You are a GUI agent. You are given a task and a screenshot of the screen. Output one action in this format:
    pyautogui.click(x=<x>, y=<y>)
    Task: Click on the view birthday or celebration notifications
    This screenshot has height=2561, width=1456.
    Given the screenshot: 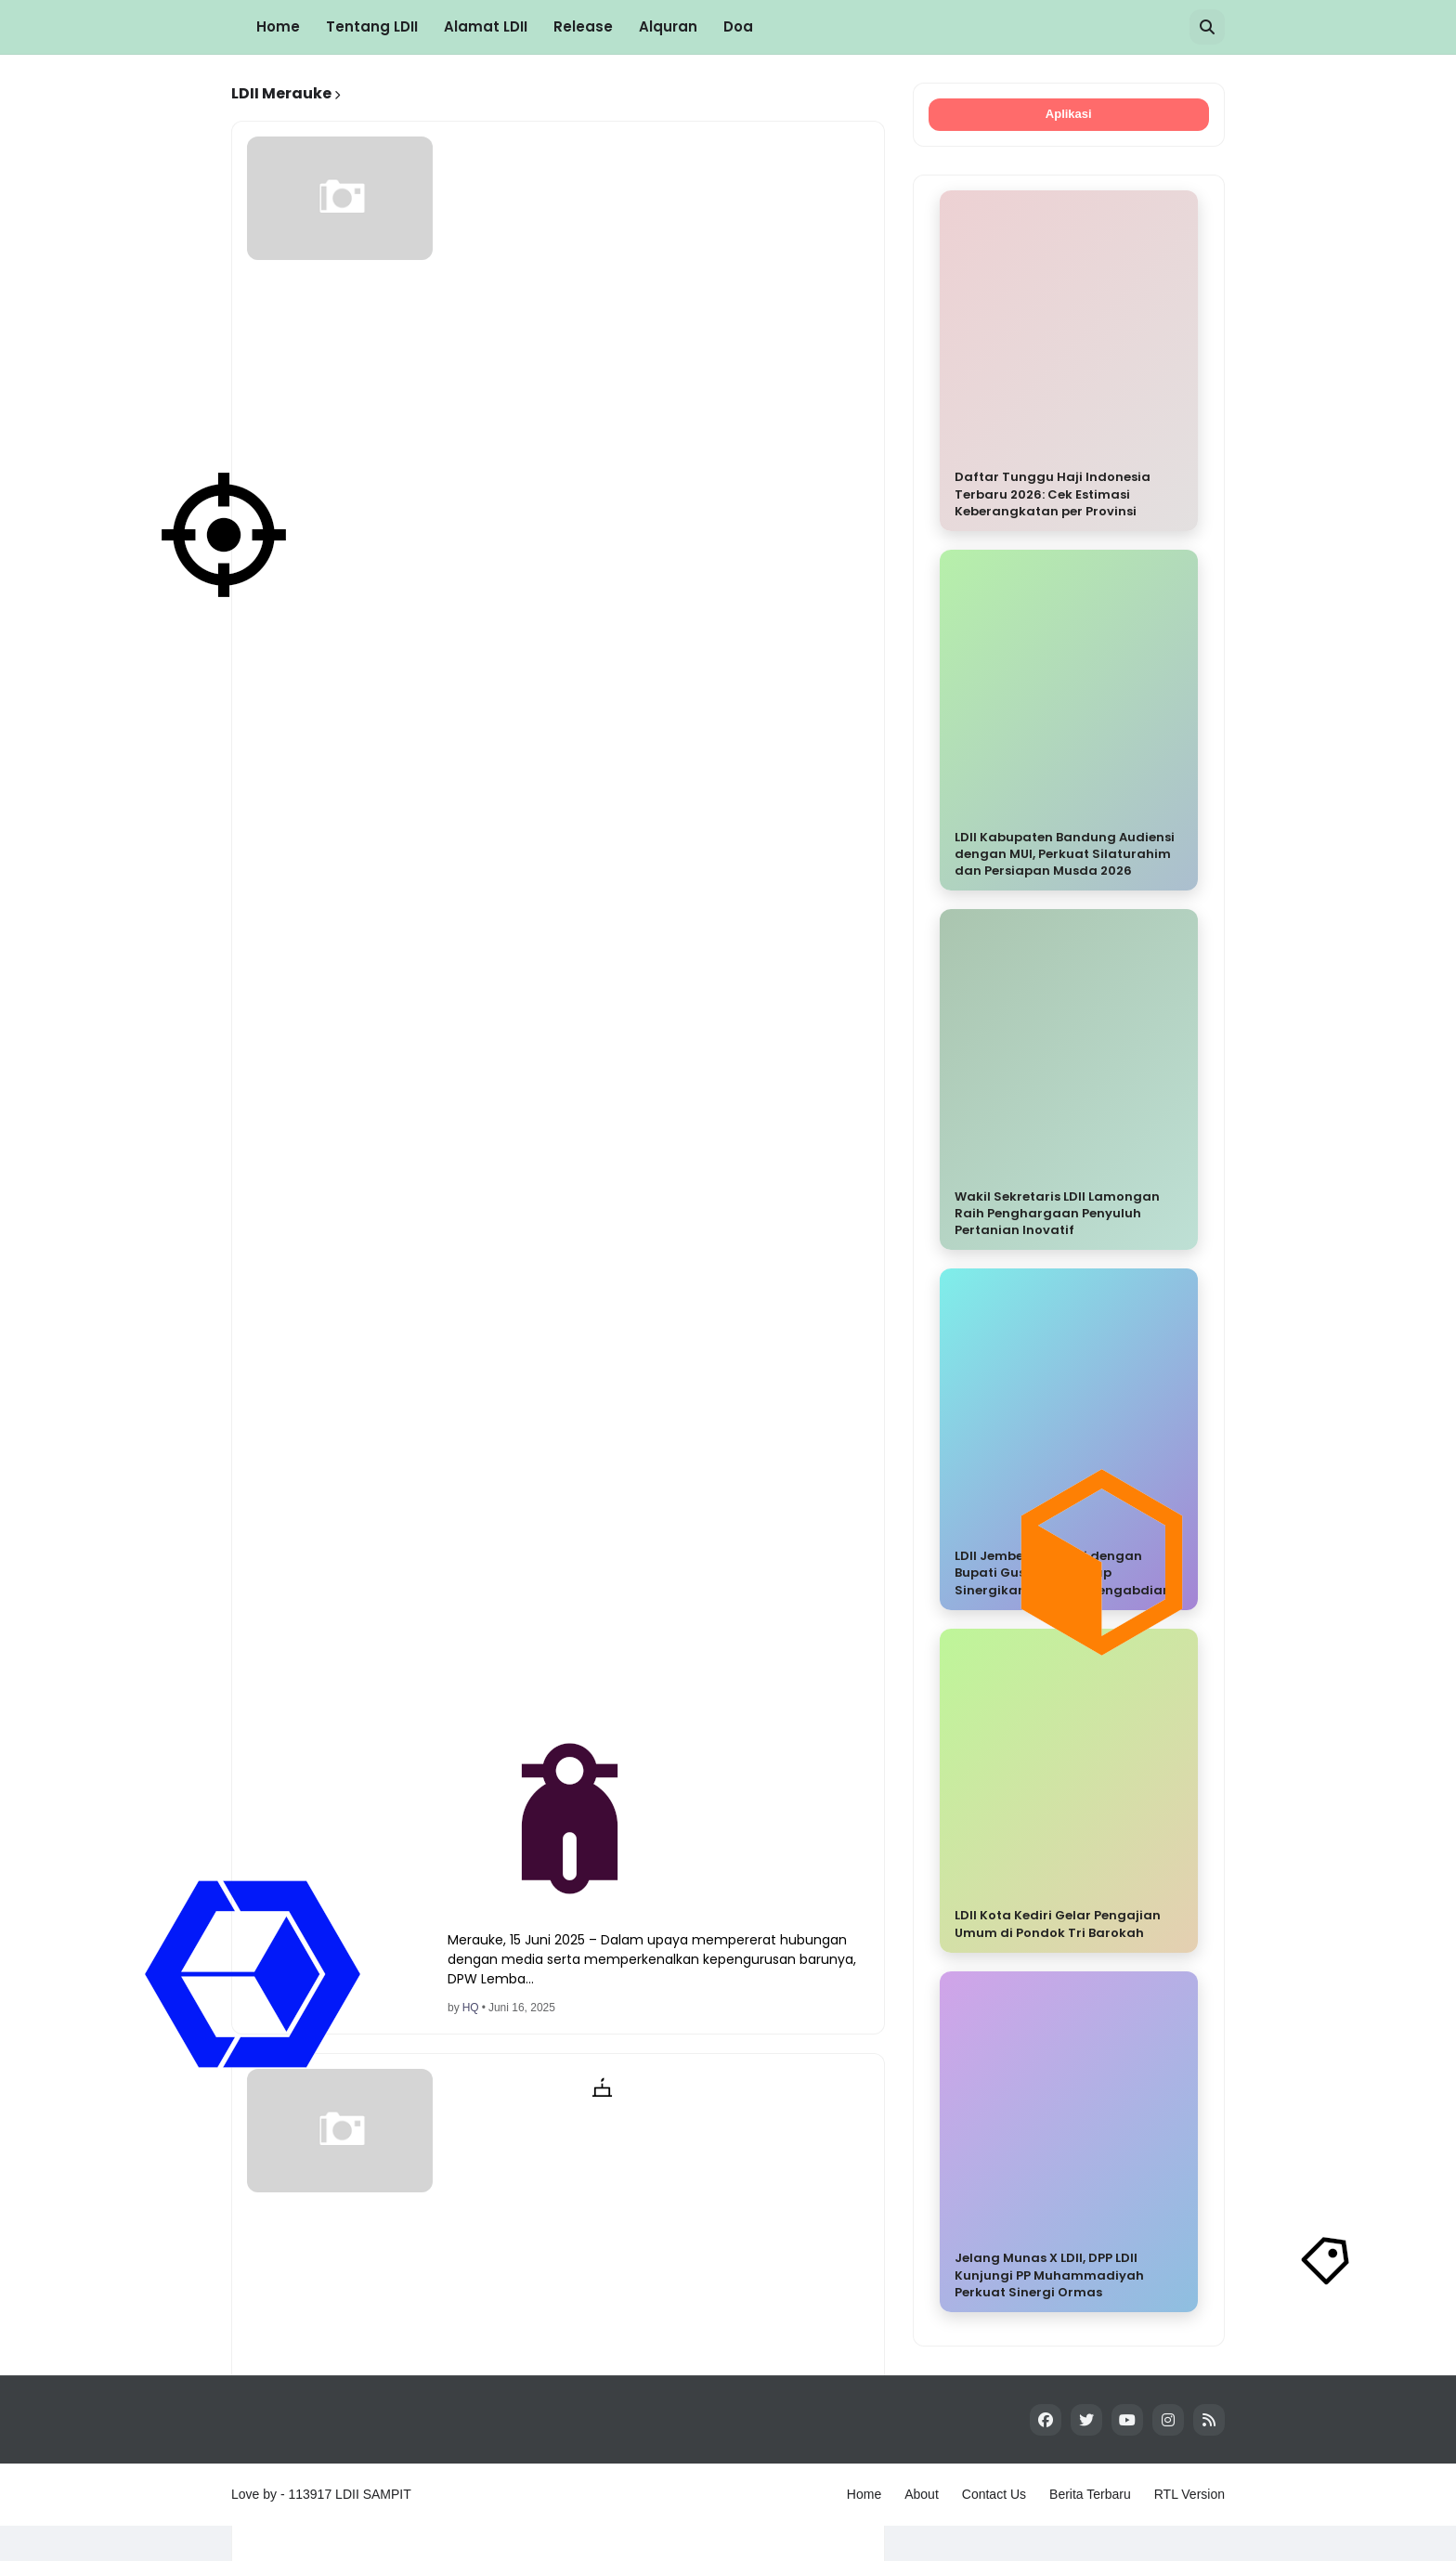 What is the action you would take?
    pyautogui.click(x=602, y=2087)
    